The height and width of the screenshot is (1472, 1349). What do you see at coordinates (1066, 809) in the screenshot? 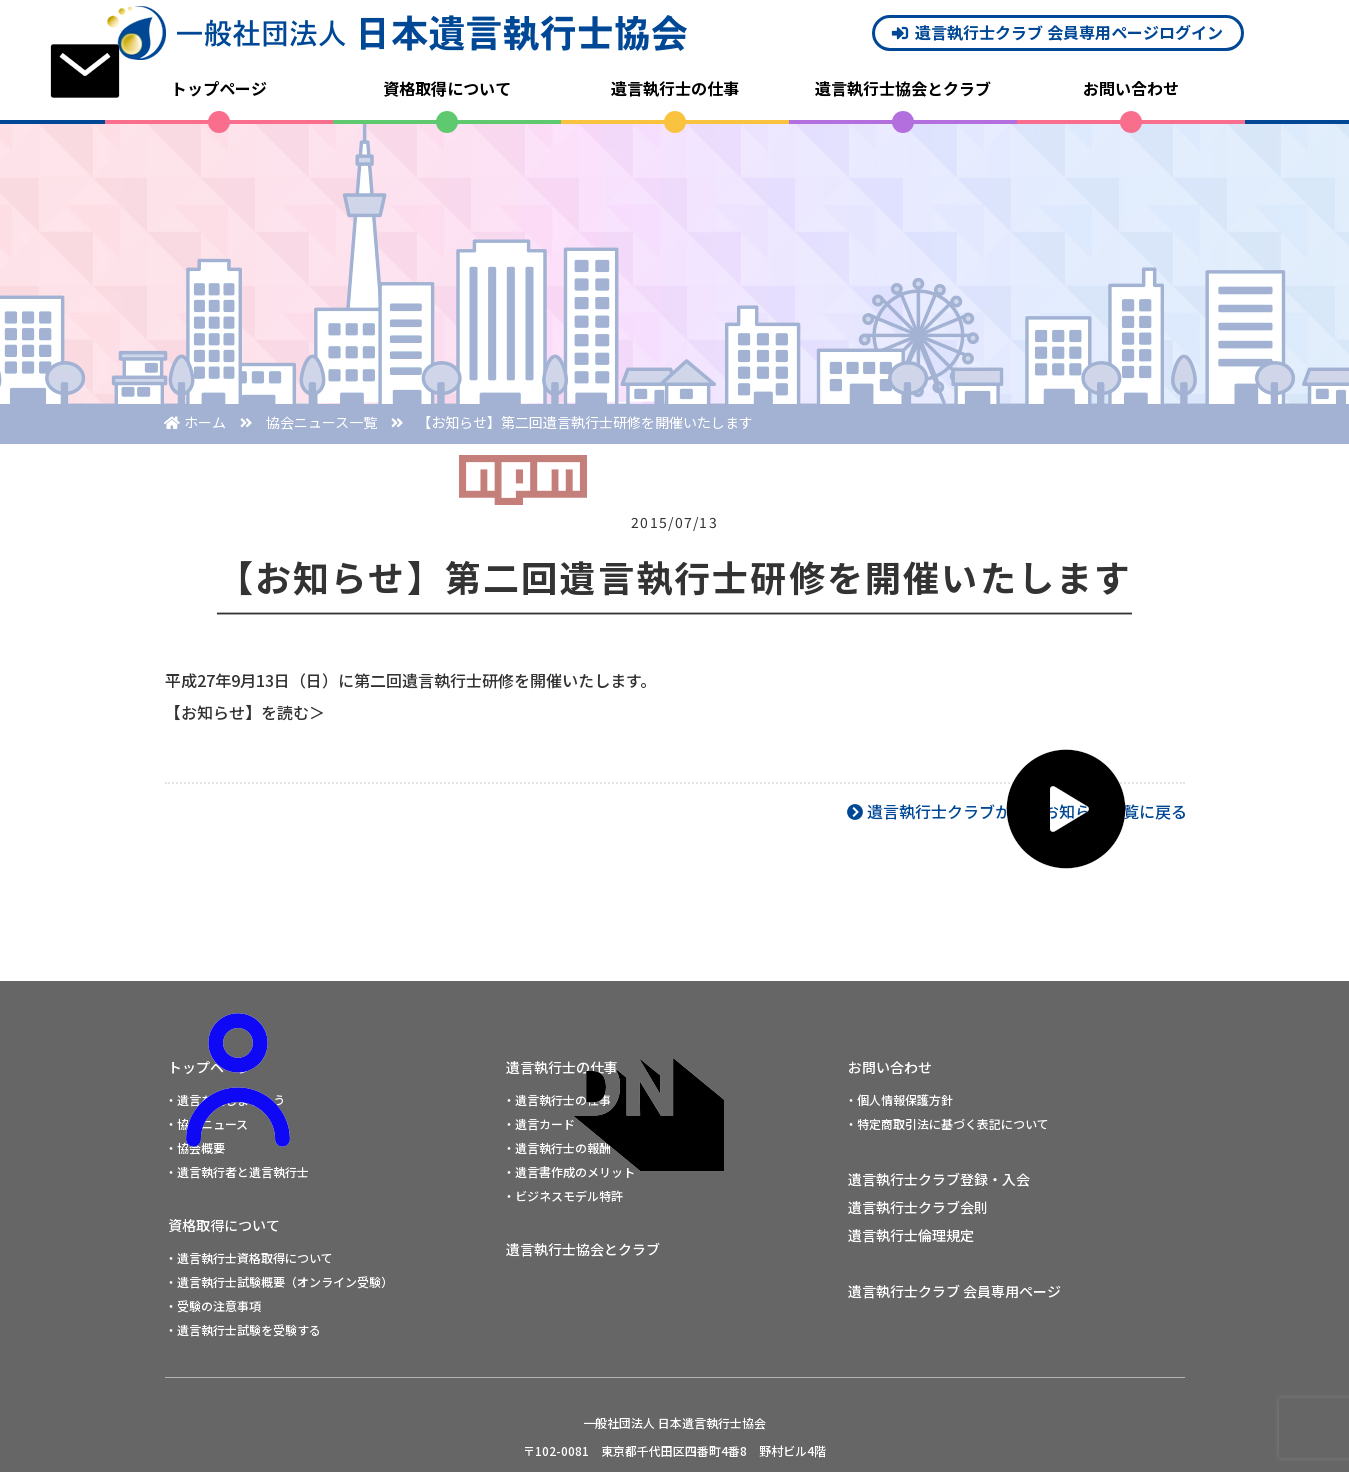
I see `play media or video content` at bounding box center [1066, 809].